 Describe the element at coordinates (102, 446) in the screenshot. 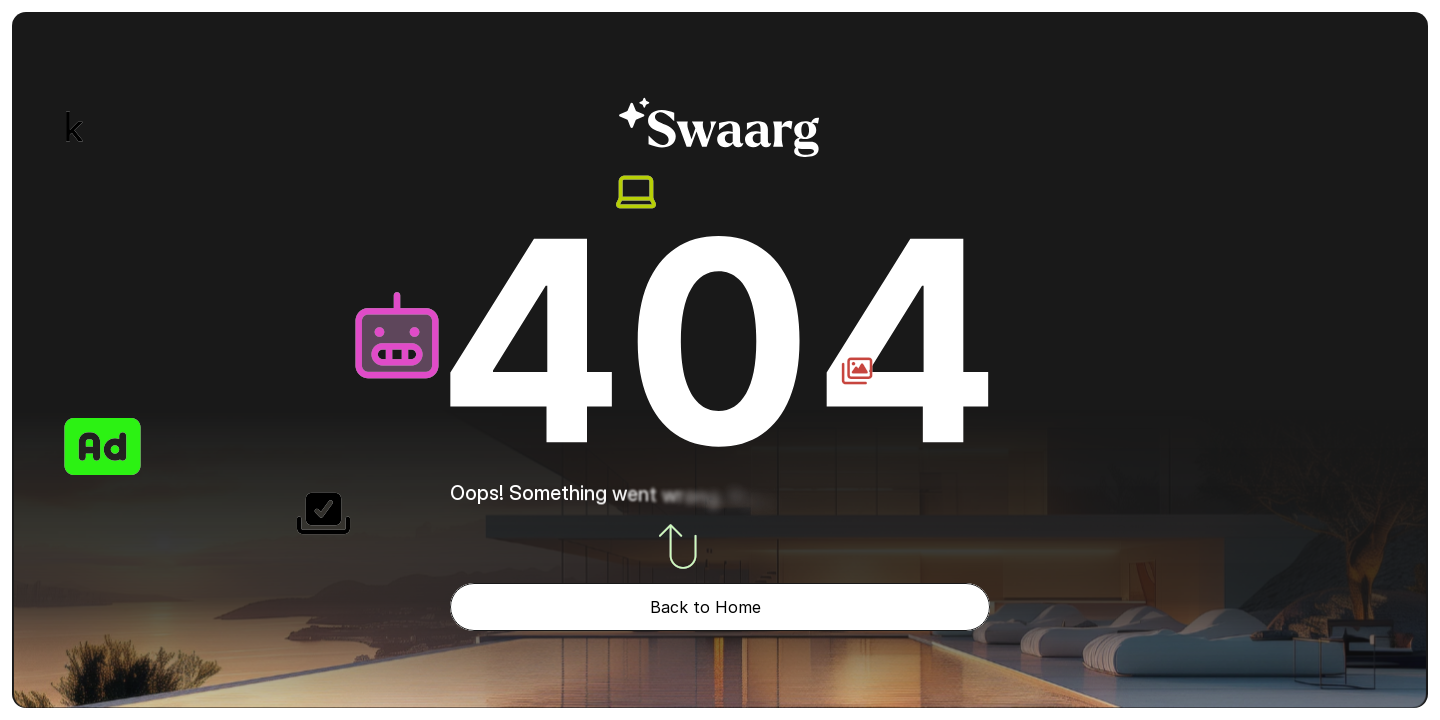

I see `indicates an advertisement or sponsored content` at that location.